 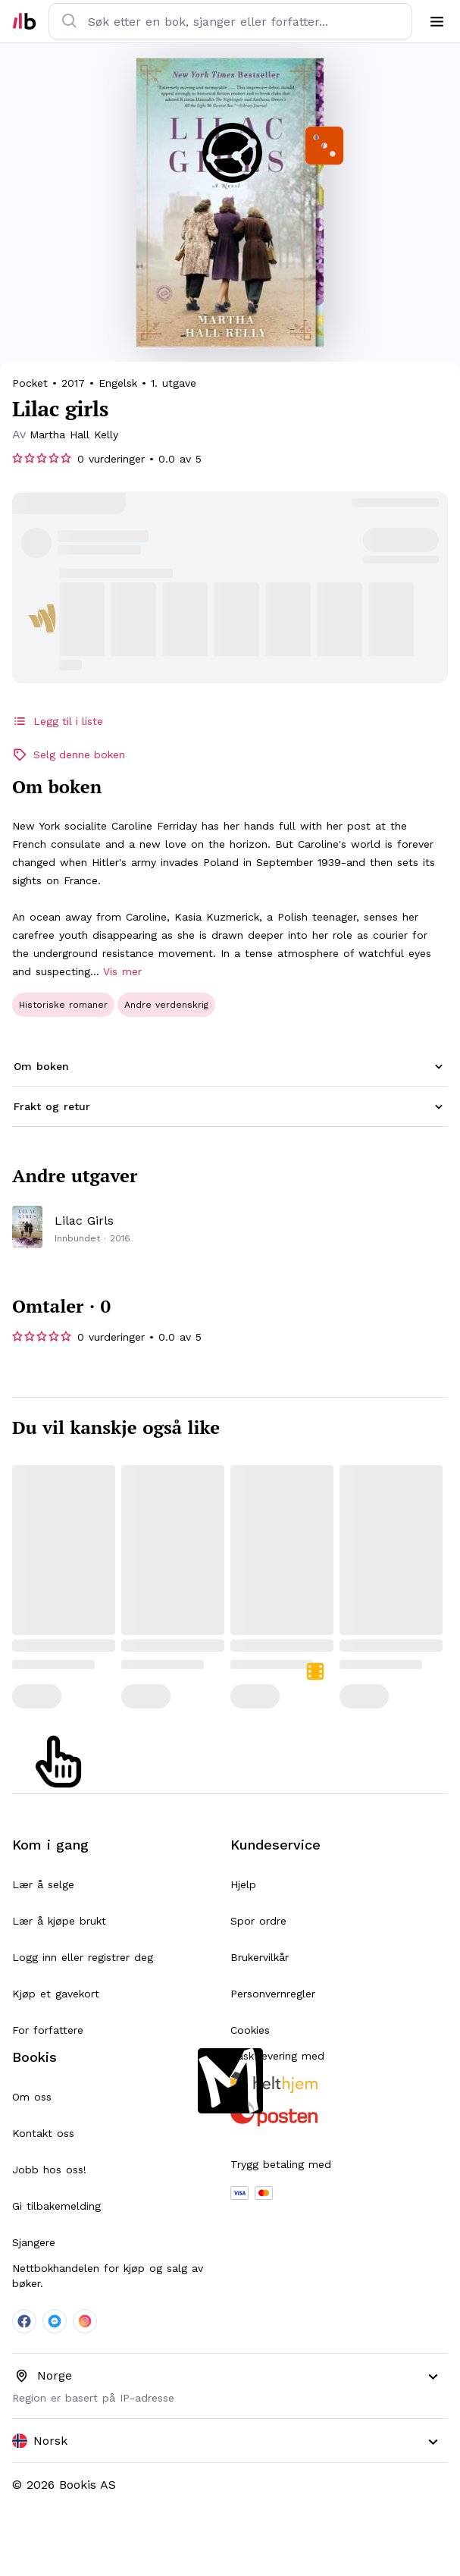 What do you see at coordinates (324, 146) in the screenshot?
I see `randomize or shuffle content` at bounding box center [324, 146].